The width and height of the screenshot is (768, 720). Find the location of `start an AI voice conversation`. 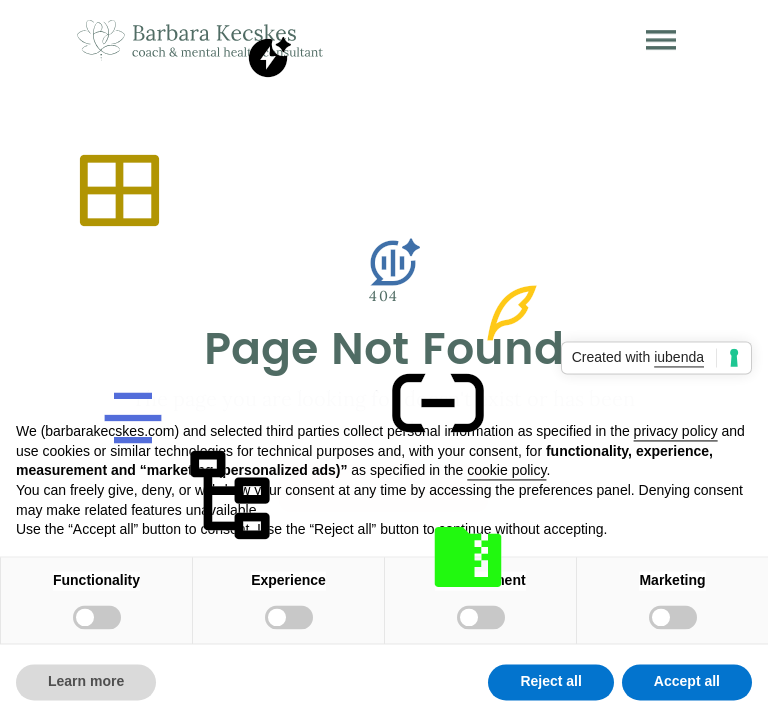

start an AI voice conversation is located at coordinates (393, 263).